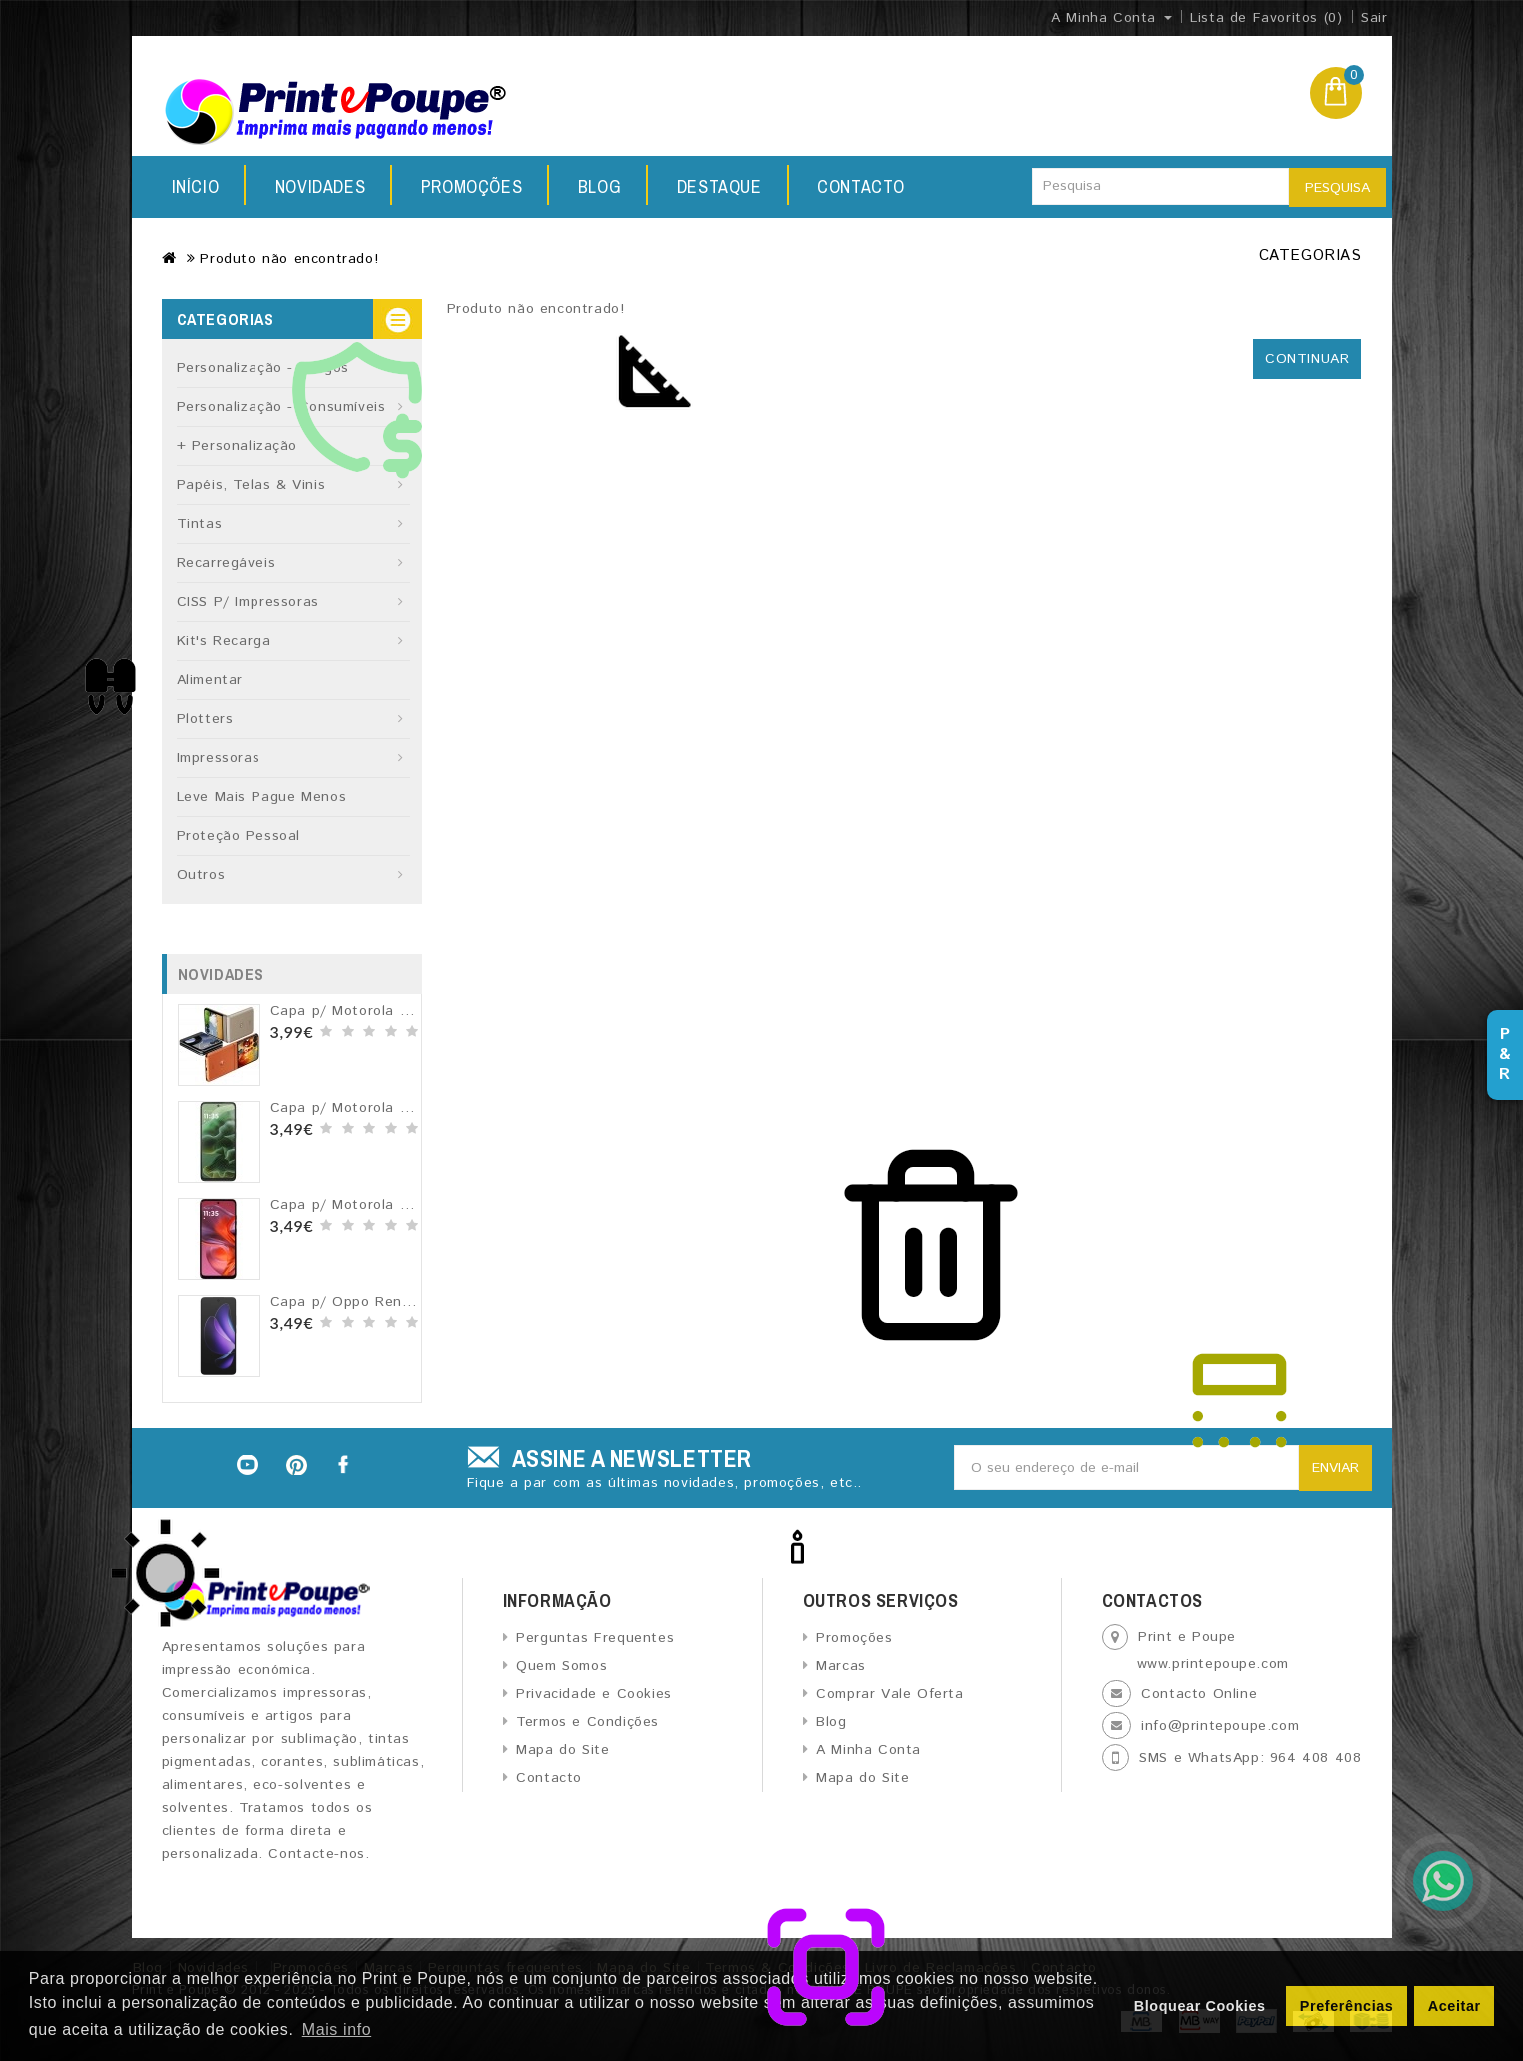 The width and height of the screenshot is (1523, 2061). Describe the element at coordinates (1239, 1400) in the screenshot. I see `align content to top of container` at that location.